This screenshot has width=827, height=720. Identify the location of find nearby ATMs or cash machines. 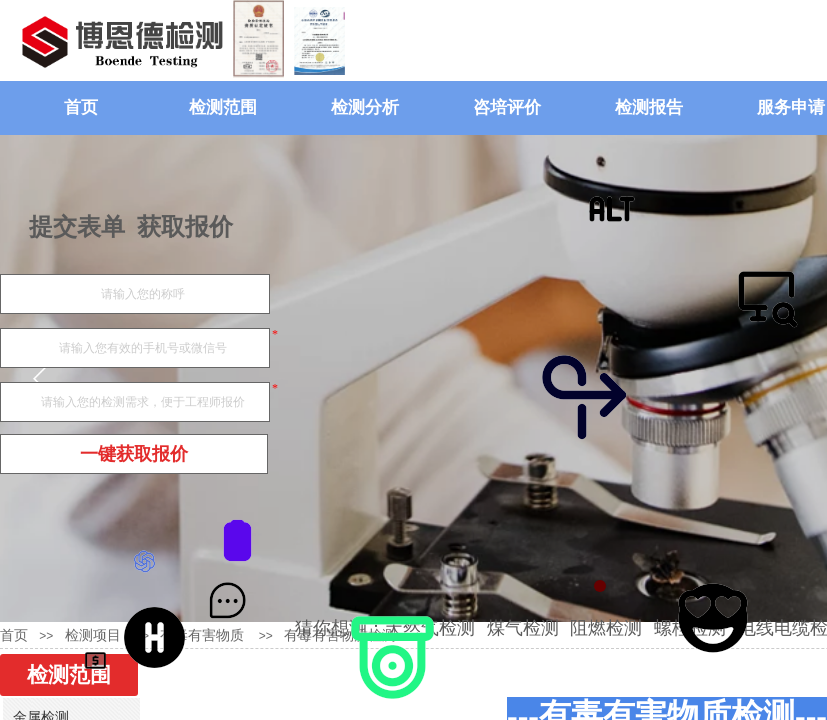
(95, 660).